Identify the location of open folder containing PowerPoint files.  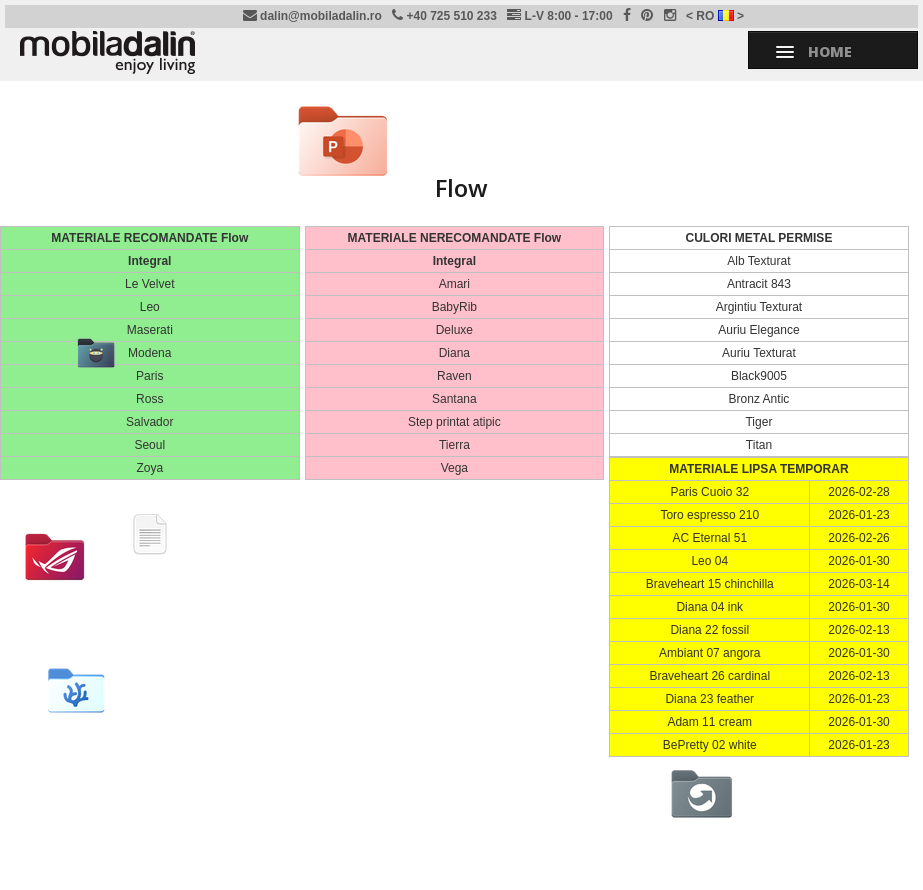
(342, 143).